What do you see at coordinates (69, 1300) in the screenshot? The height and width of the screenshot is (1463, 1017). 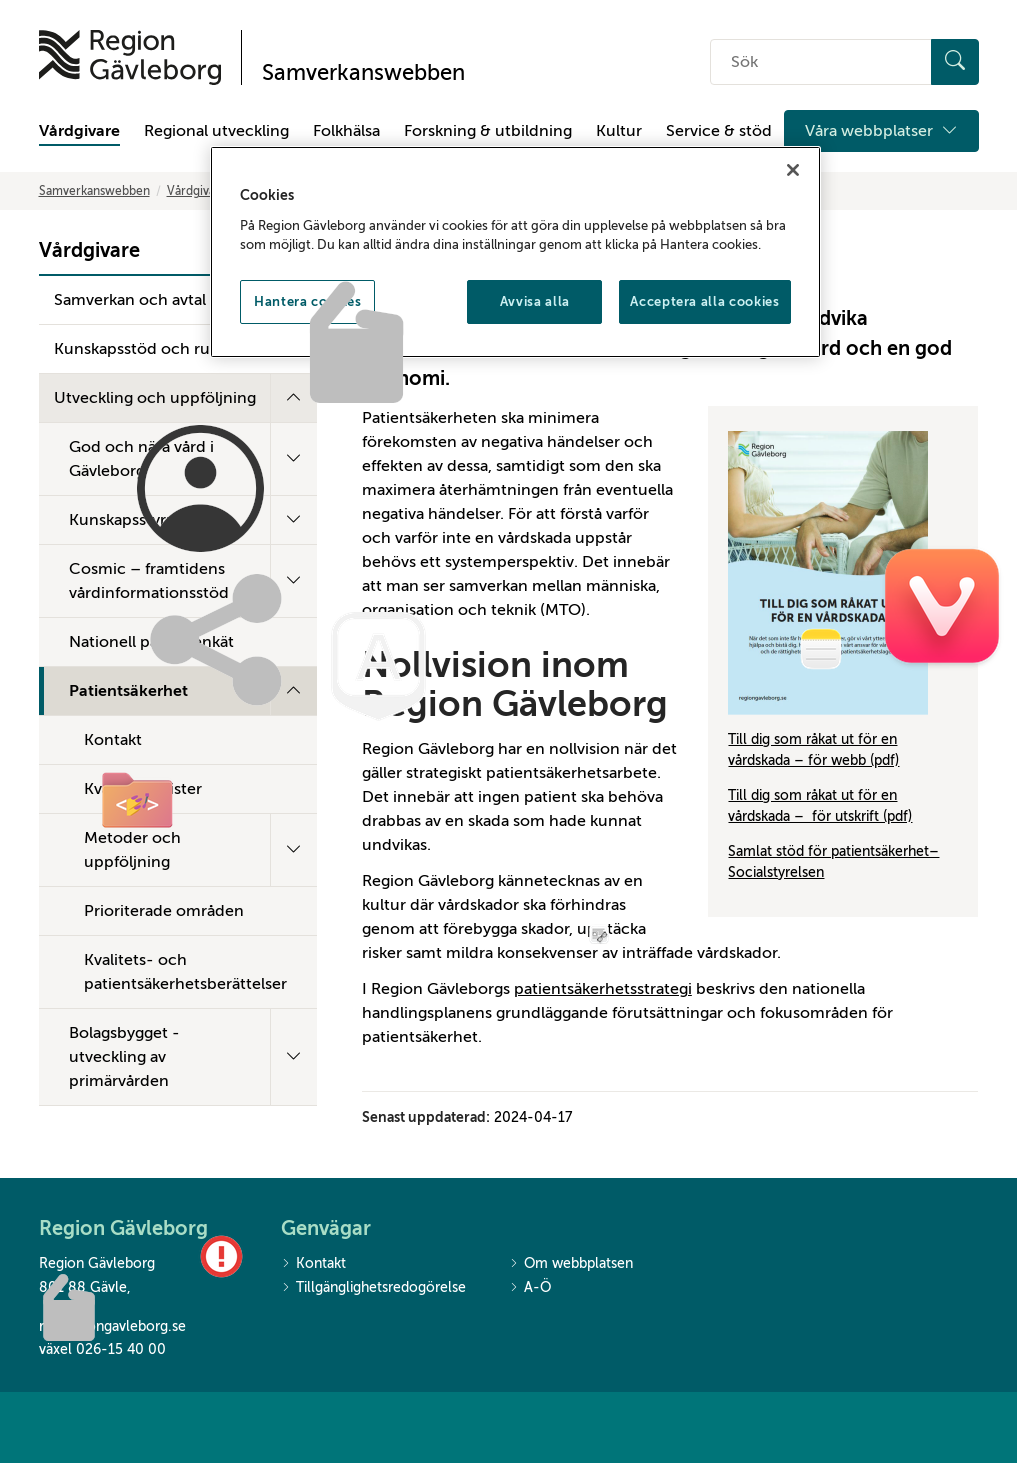 I see `install new software or application` at bounding box center [69, 1300].